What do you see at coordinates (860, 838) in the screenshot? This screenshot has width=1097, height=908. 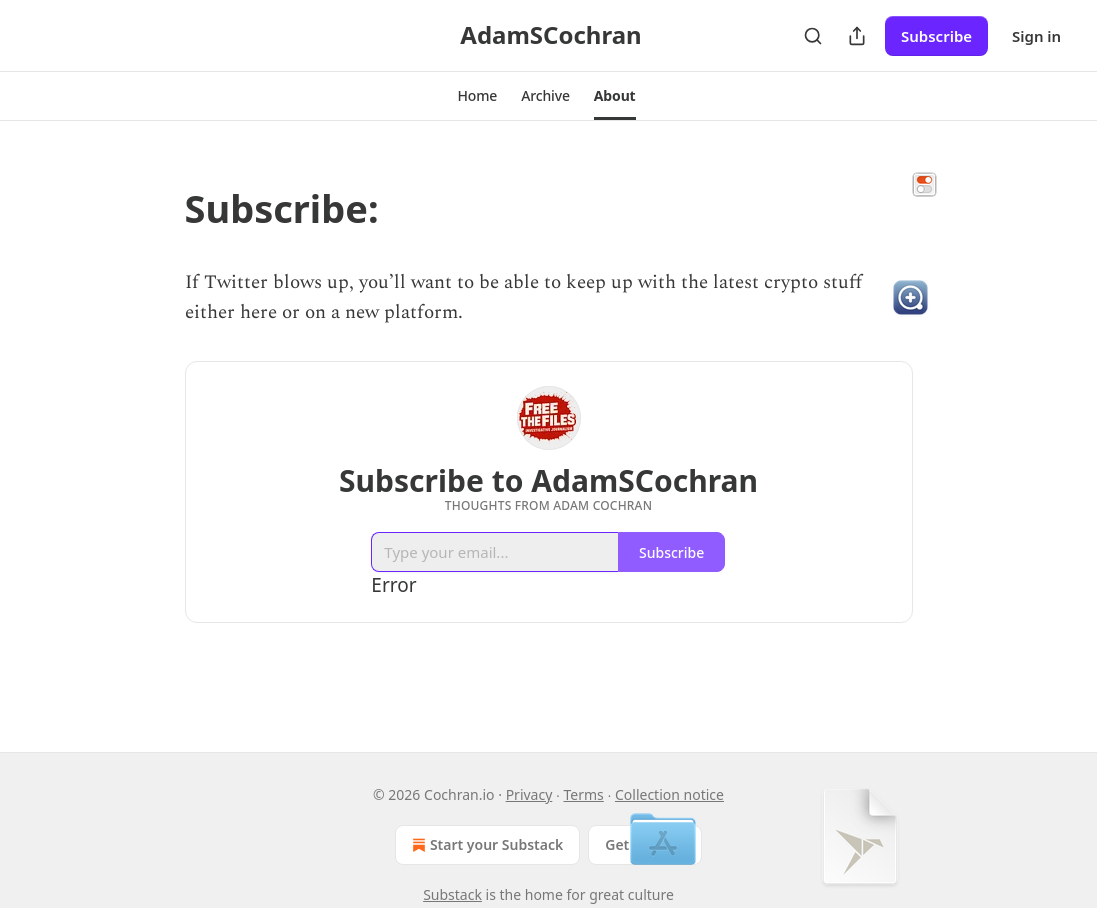 I see `snap package file type indicator` at bounding box center [860, 838].